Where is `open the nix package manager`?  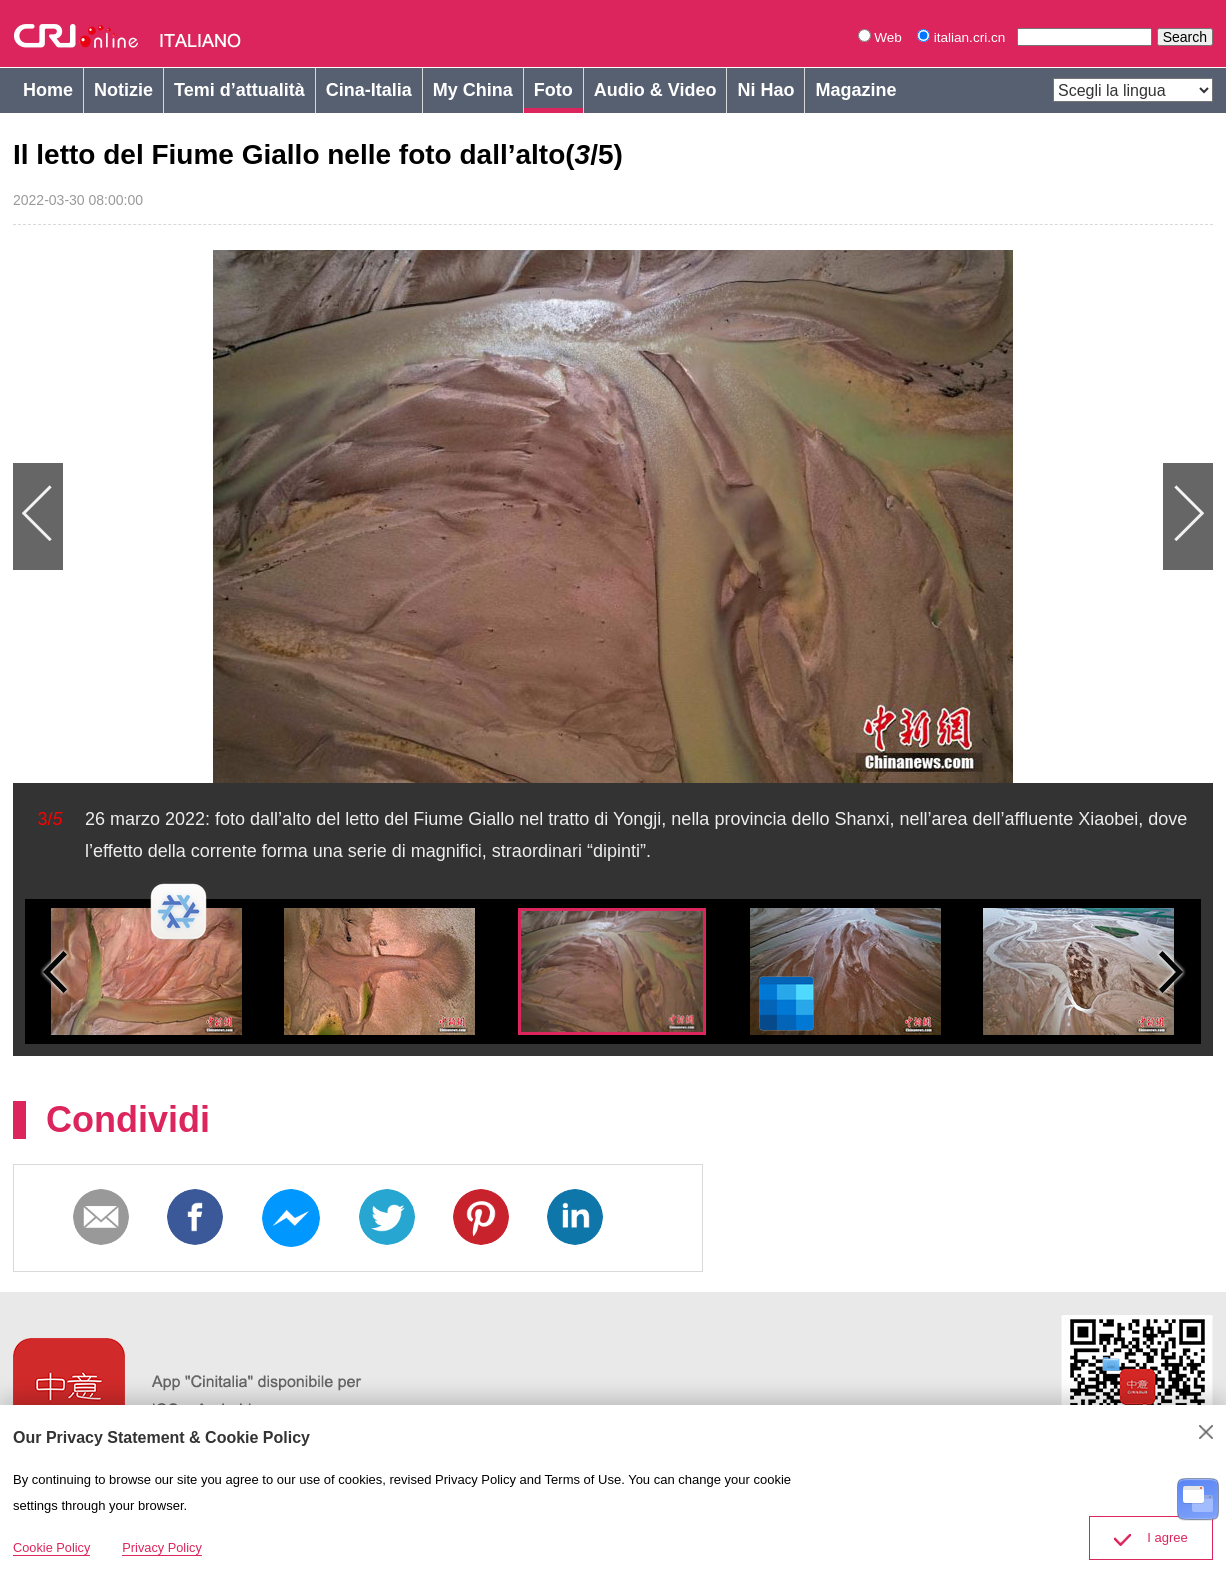
open the nix package manager is located at coordinates (178, 911).